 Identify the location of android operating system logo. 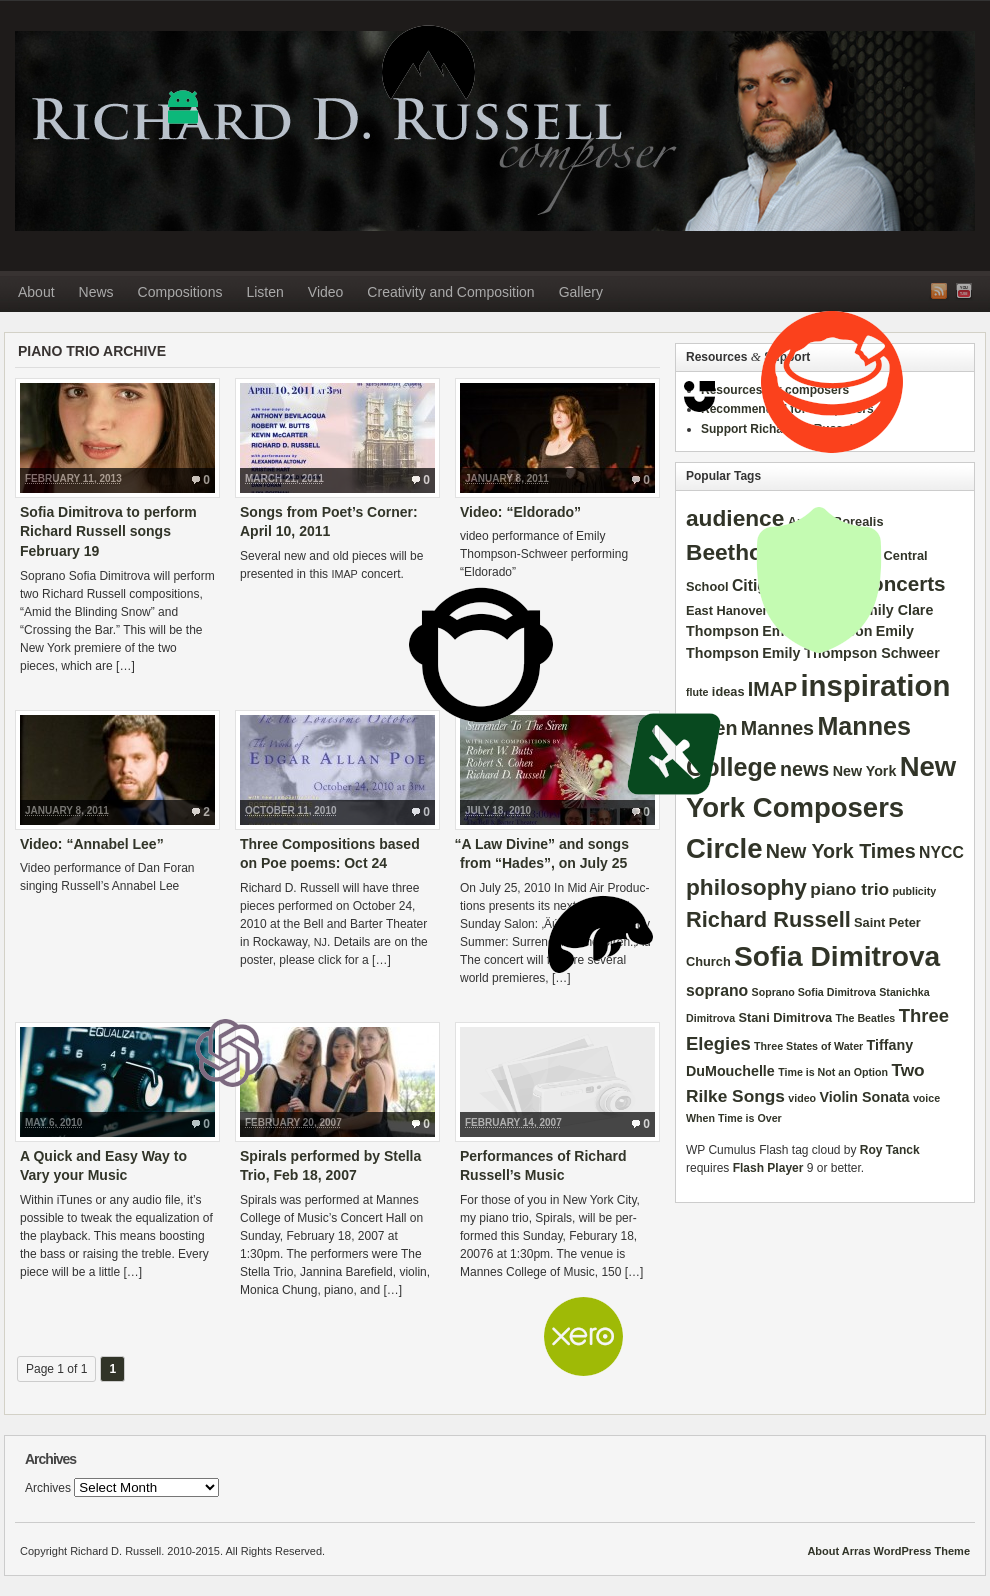
(183, 107).